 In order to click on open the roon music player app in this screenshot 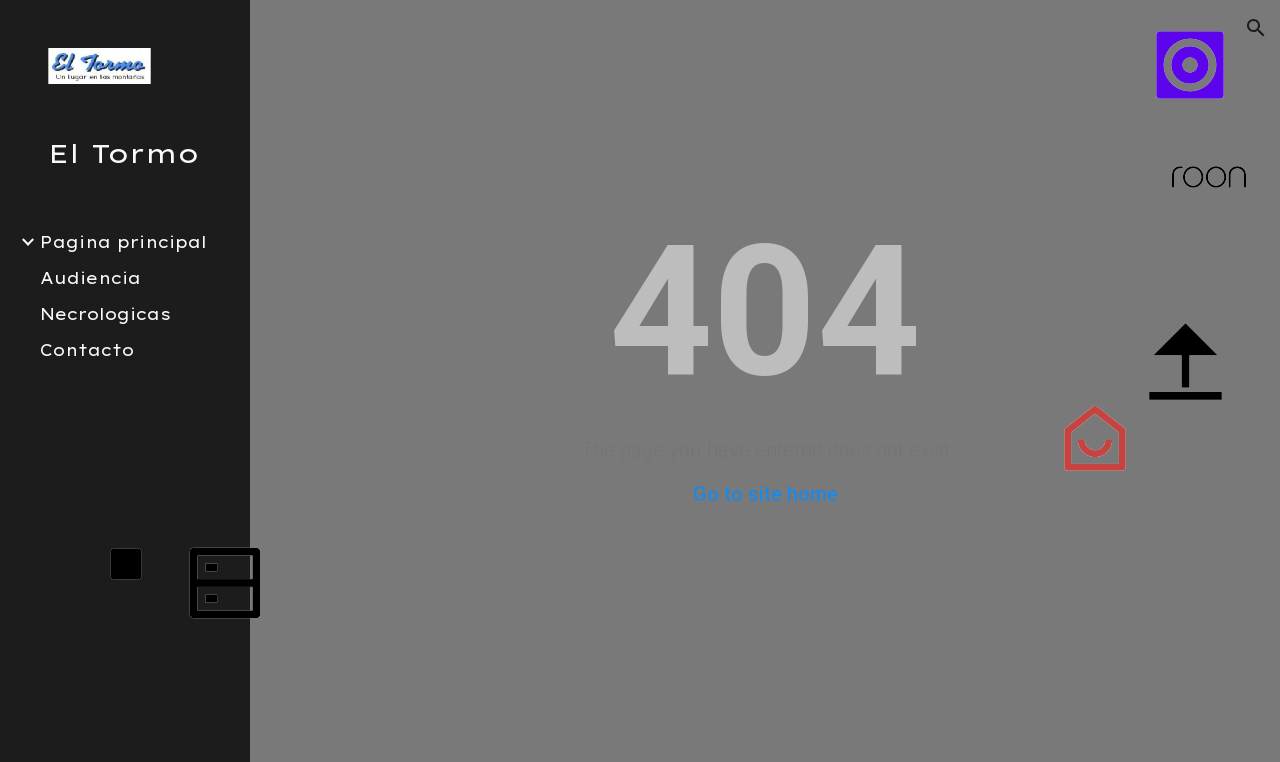, I will do `click(1209, 177)`.